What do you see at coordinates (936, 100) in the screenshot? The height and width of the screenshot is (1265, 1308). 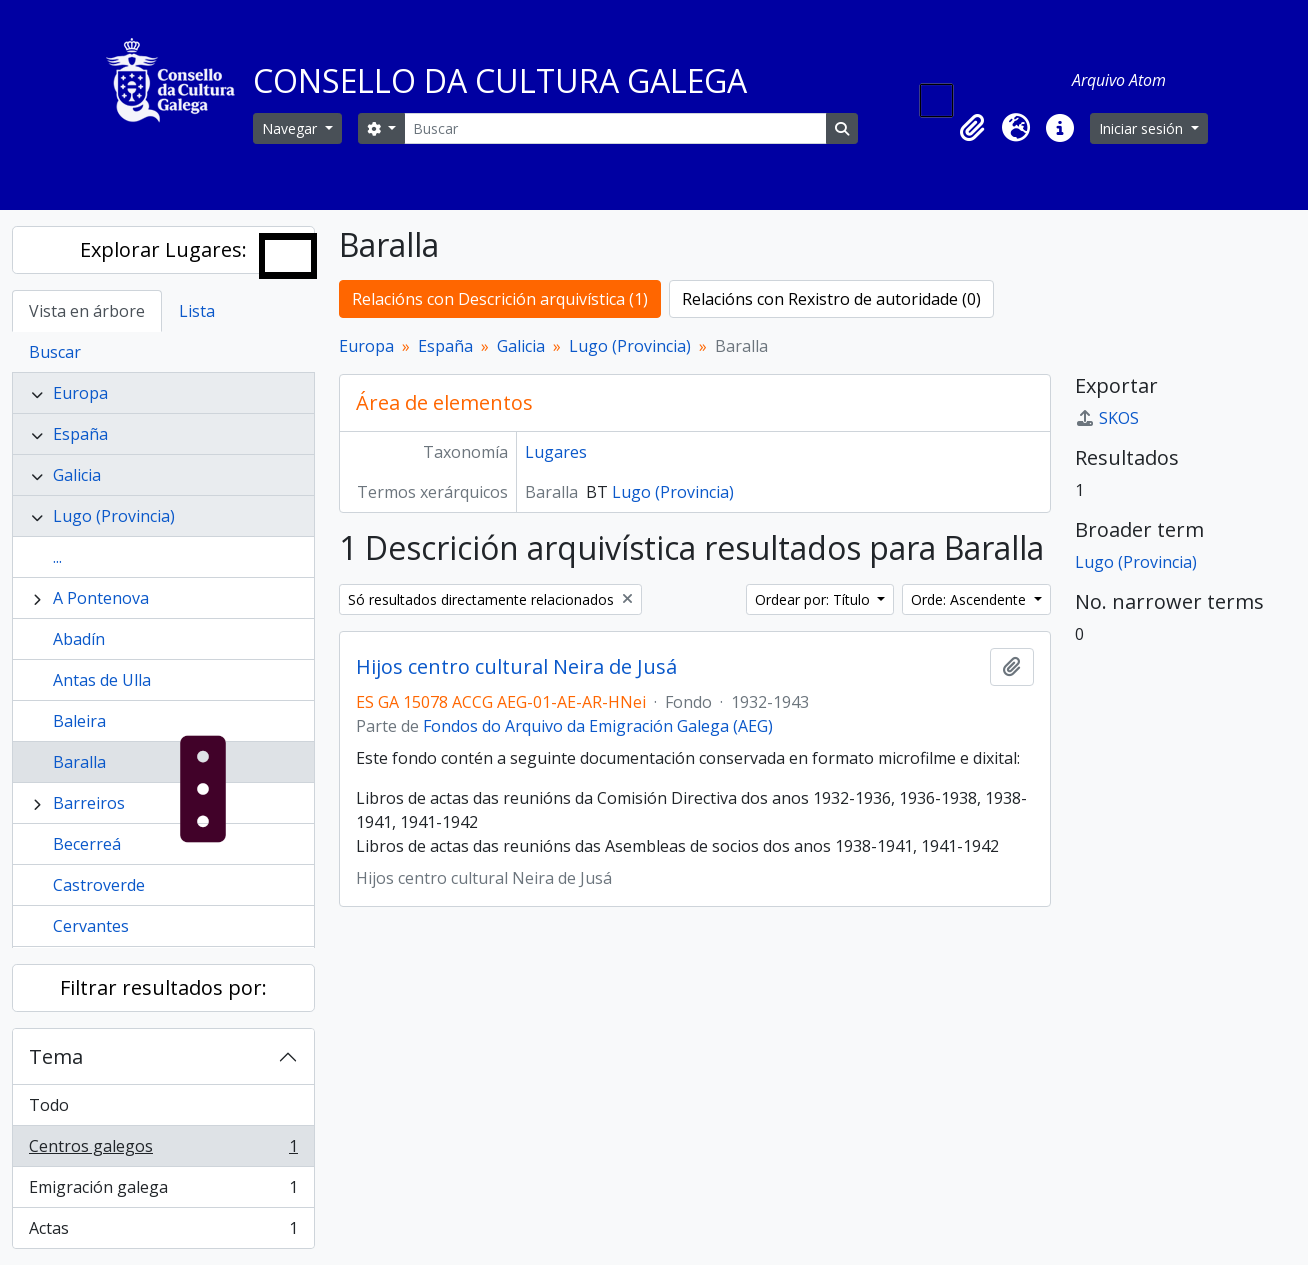 I see `stop media playback` at bounding box center [936, 100].